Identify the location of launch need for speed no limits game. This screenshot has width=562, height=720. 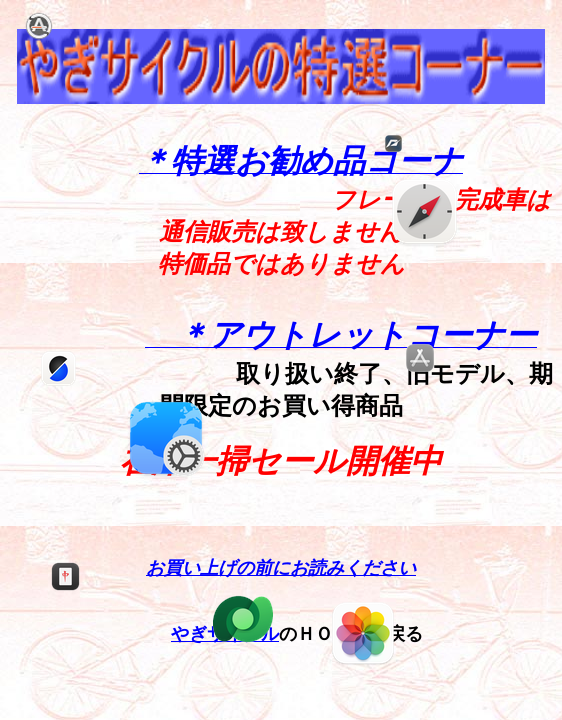
(393, 143).